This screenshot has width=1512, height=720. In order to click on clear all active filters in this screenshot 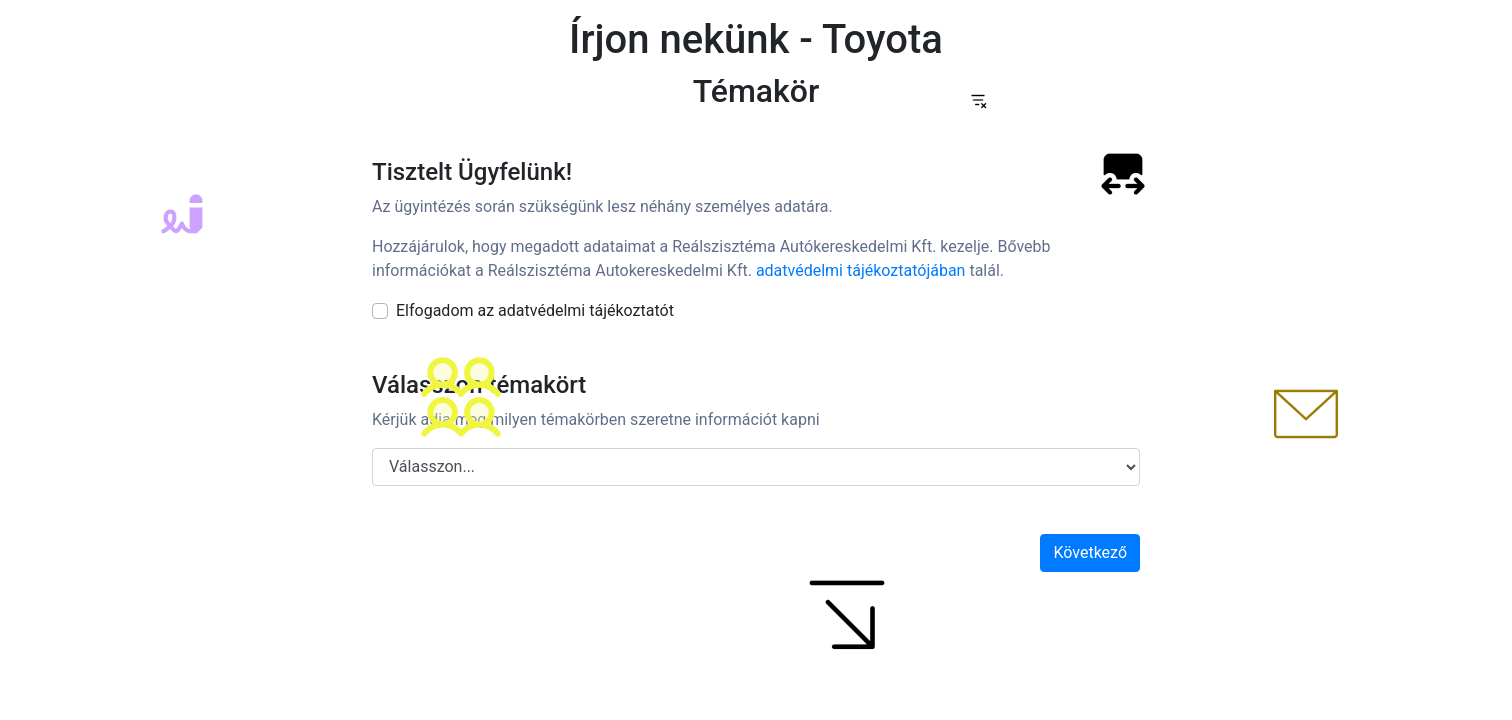, I will do `click(978, 100)`.